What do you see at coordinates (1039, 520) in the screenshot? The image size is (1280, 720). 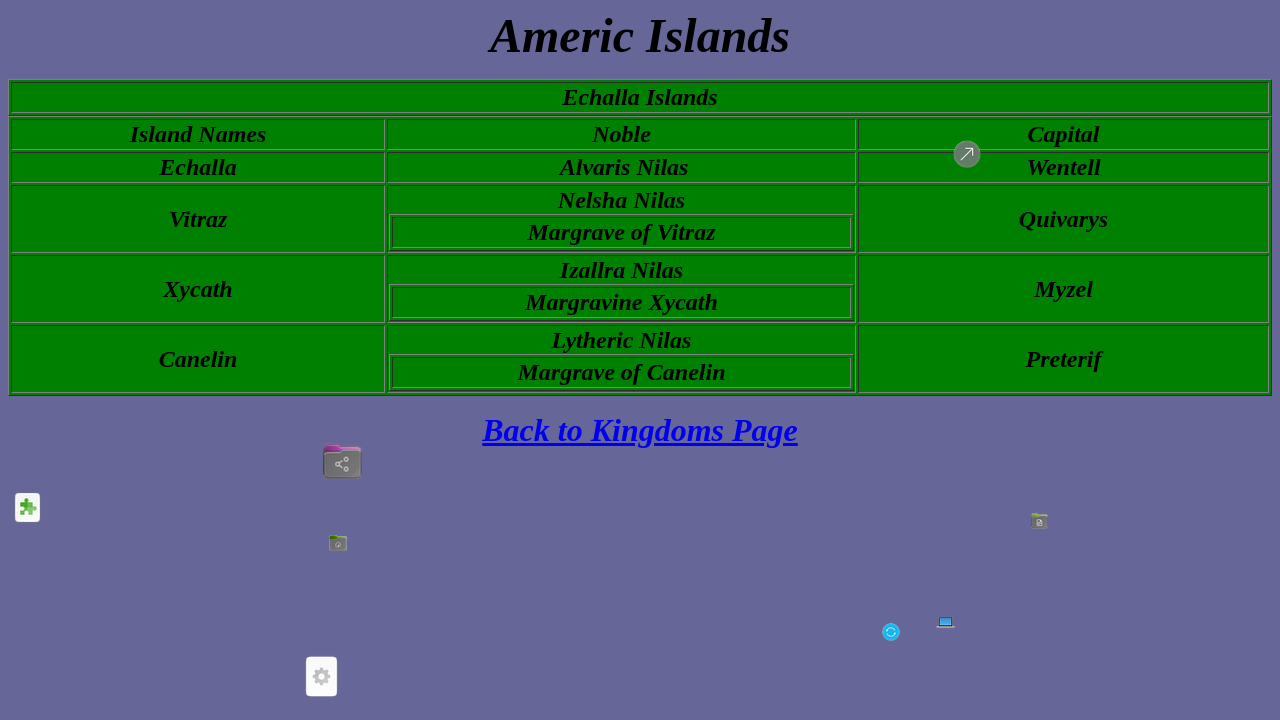 I see `access your documents folder` at bounding box center [1039, 520].